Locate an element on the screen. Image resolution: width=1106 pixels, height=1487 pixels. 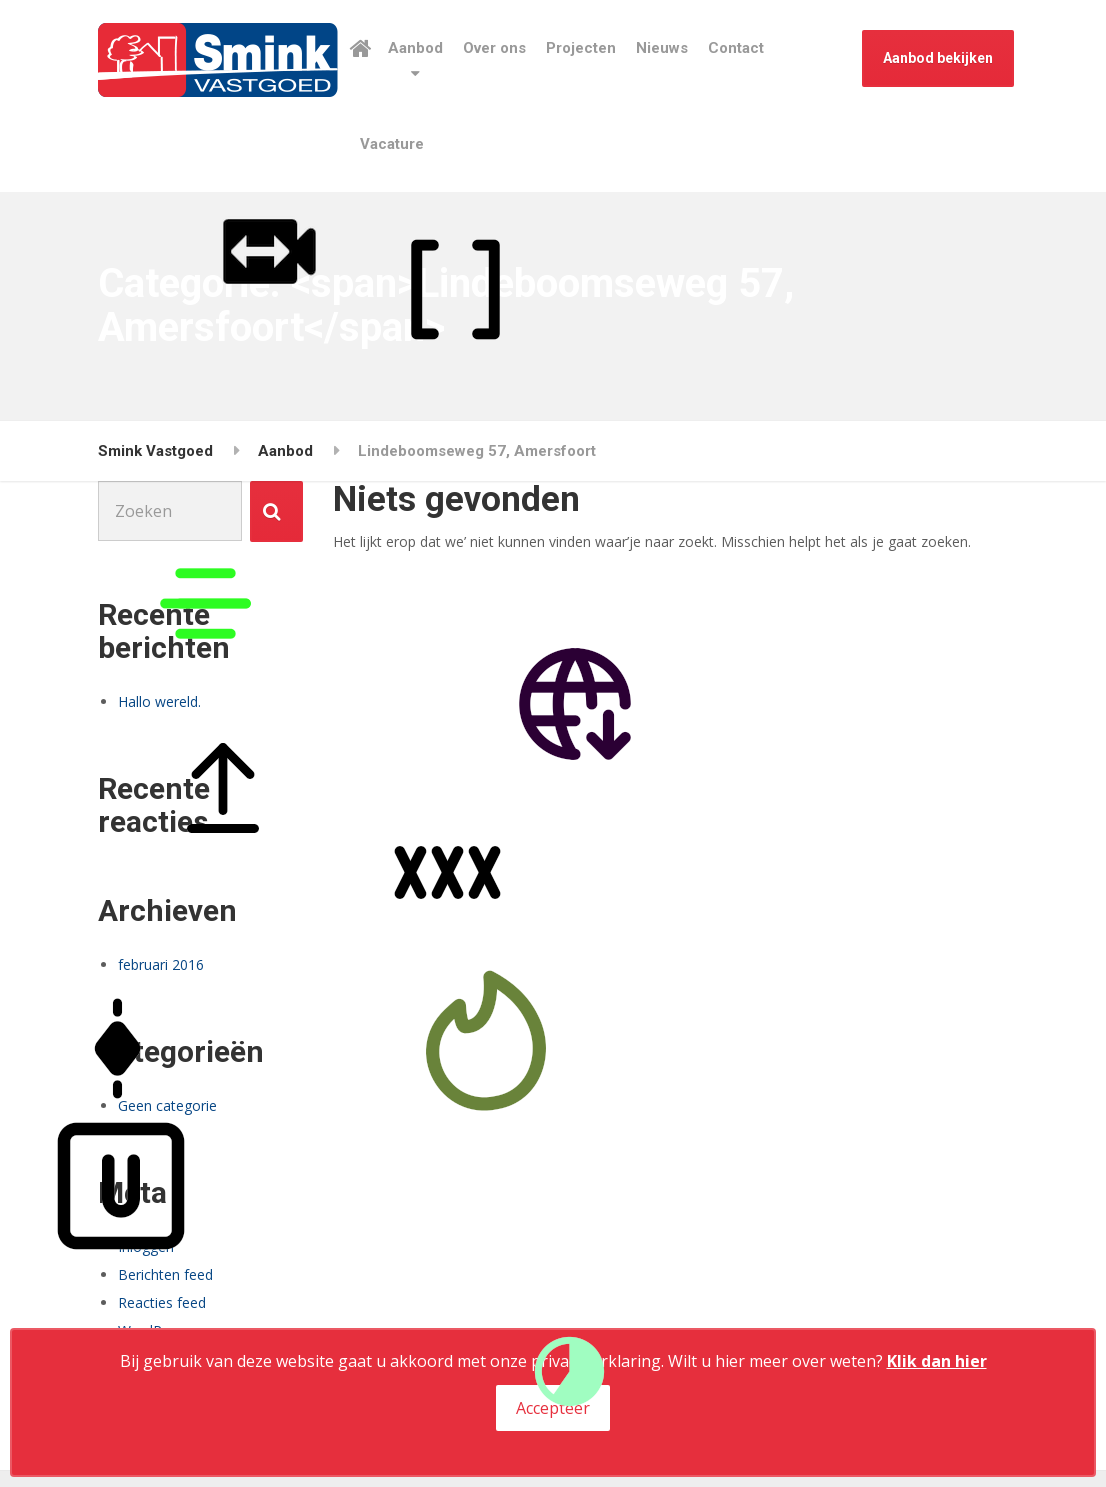
indicates 60% progress or completion is located at coordinates (569, 1371).